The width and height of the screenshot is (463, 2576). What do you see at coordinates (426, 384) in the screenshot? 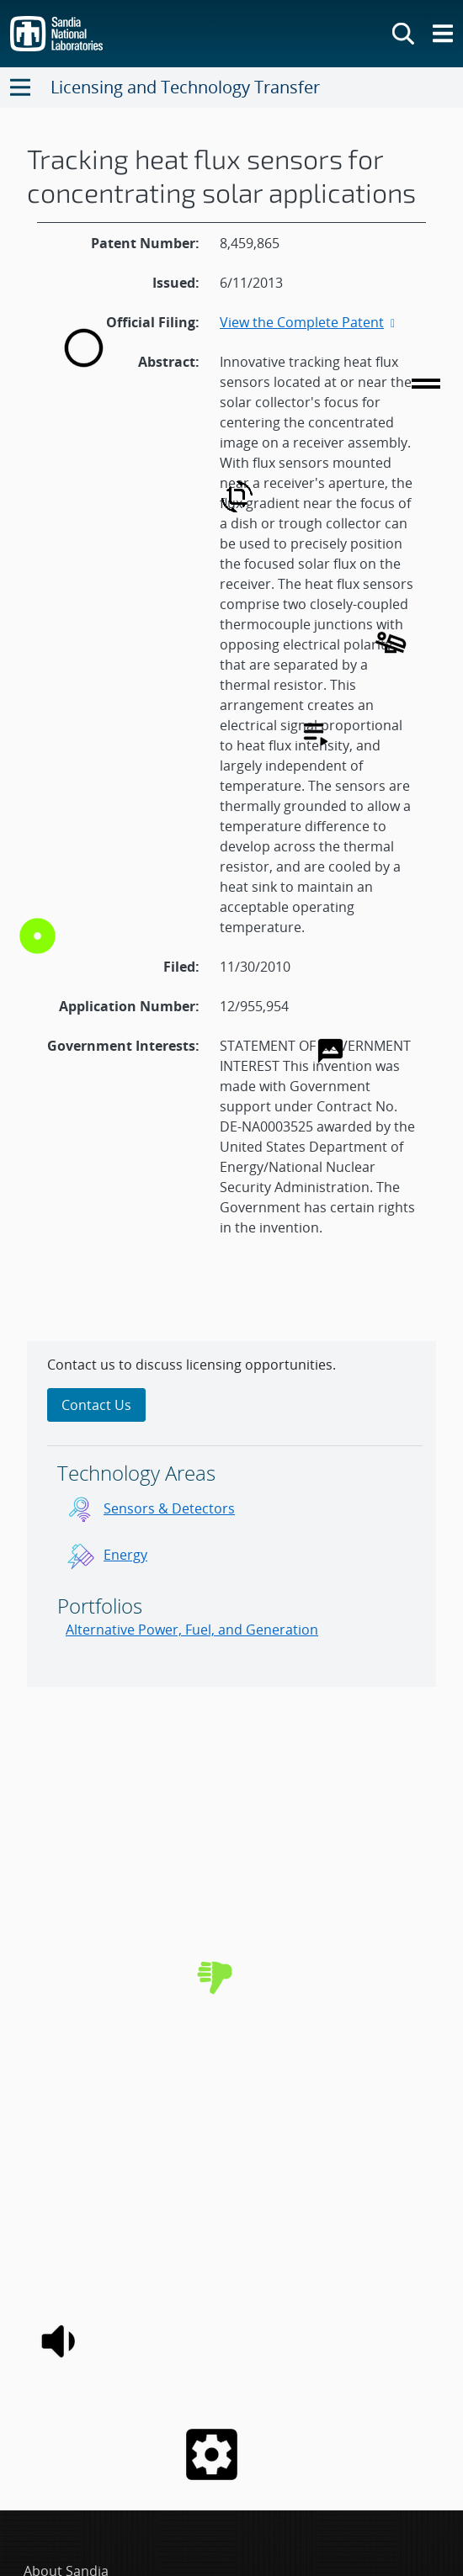
I see `drag to reorder items in a list` at bounding box center [426, 384].